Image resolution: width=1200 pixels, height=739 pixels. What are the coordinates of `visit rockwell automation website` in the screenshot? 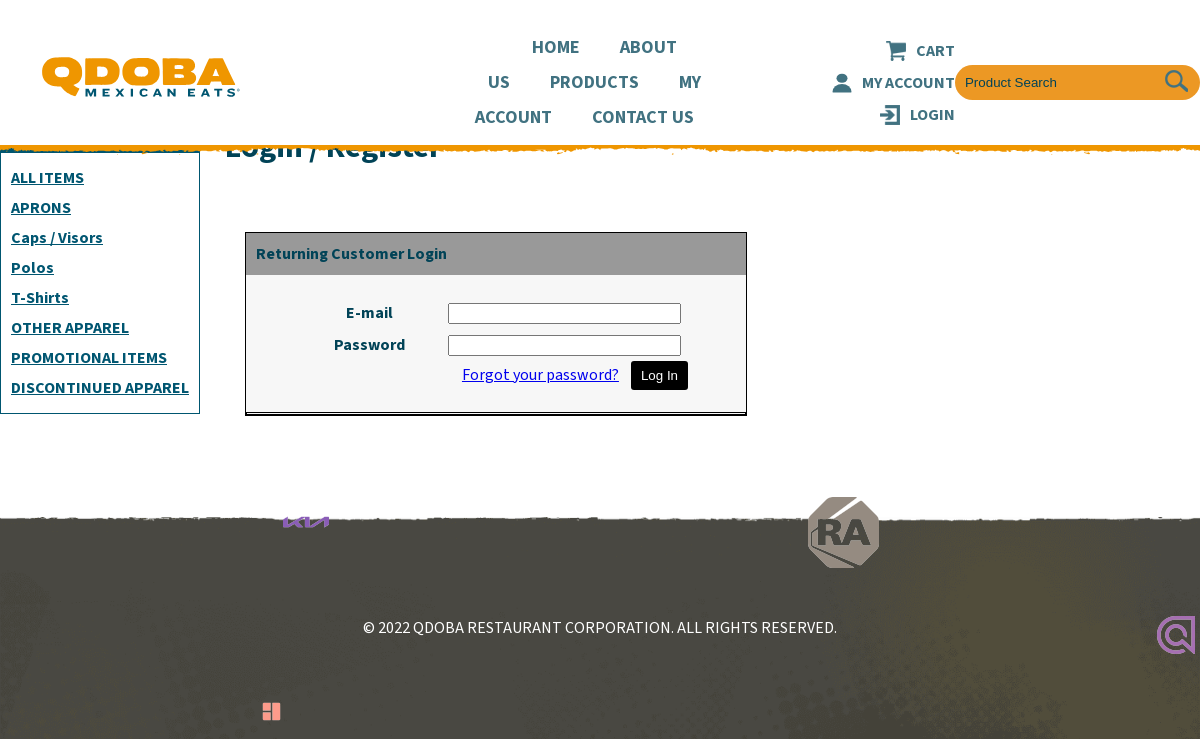 It's located at (843, 532).